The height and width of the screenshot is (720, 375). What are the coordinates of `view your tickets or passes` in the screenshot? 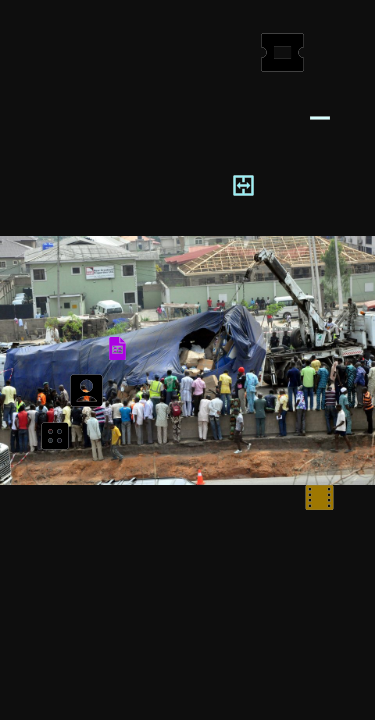 It's located at (282, 52).